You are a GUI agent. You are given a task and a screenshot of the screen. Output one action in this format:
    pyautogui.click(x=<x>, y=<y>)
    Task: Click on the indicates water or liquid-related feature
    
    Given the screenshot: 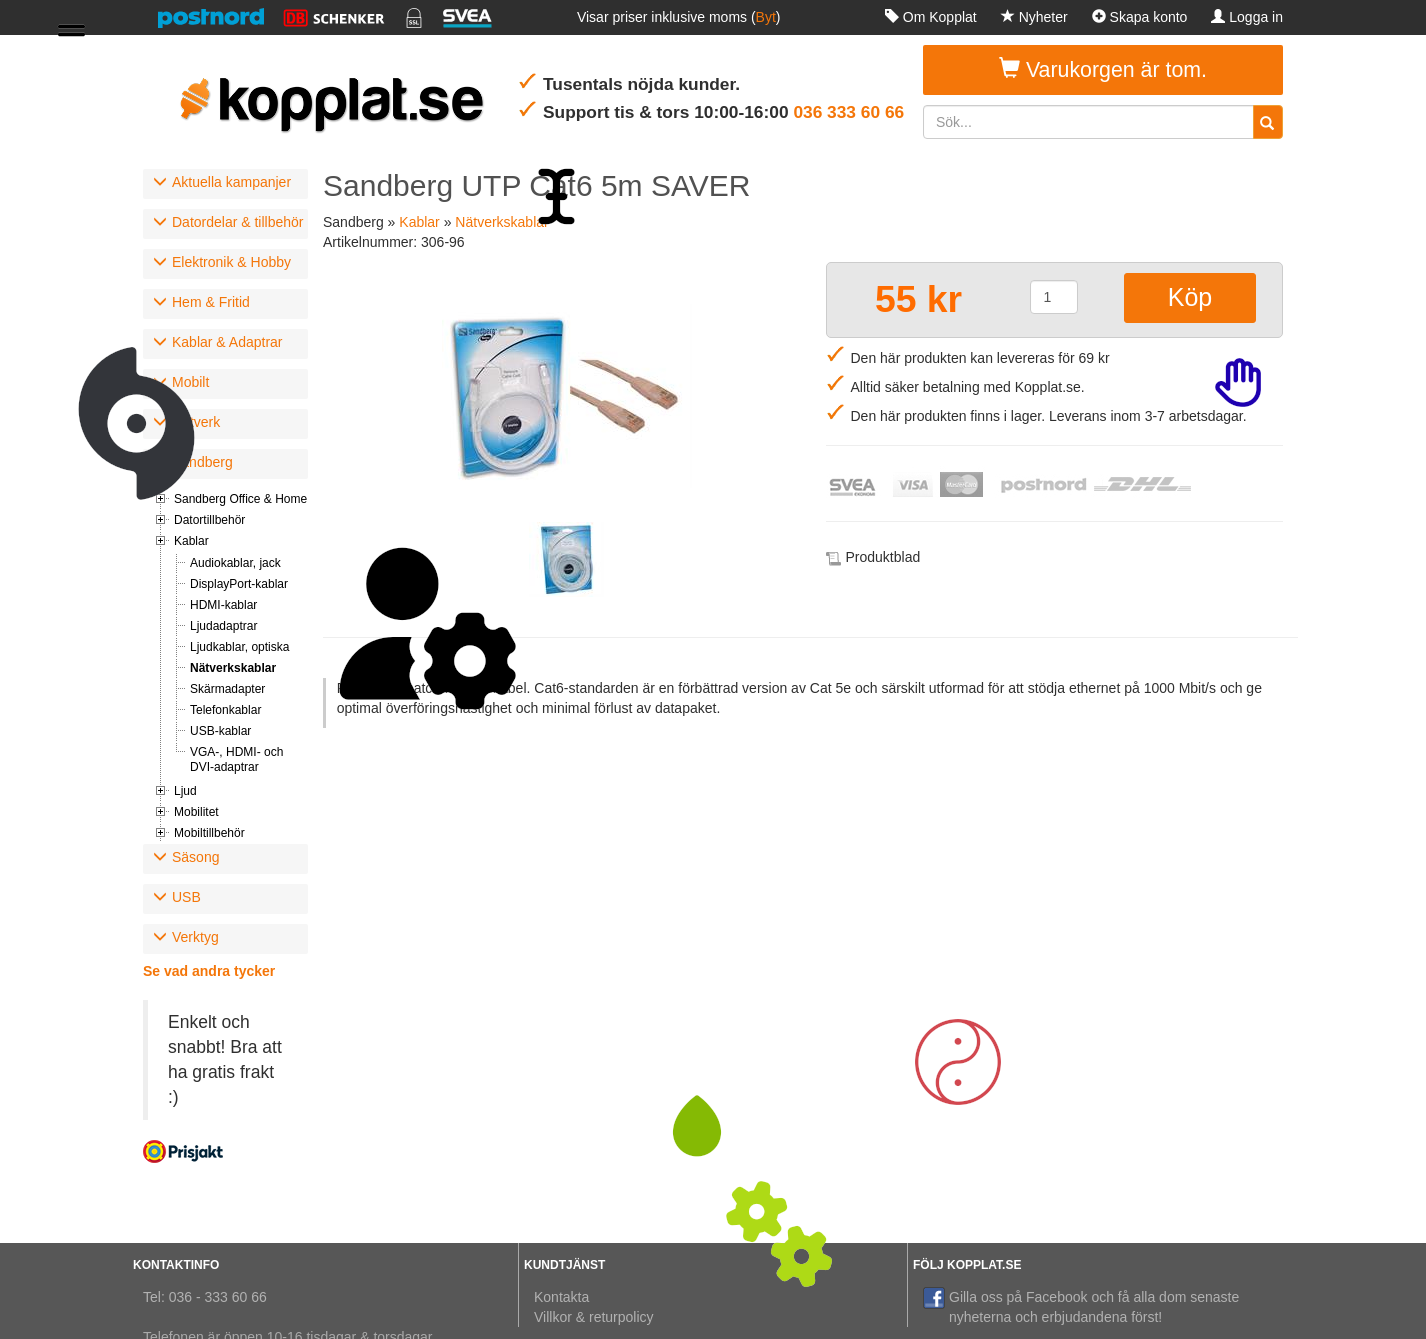 What is the action you would take?
    pyautogui.click(x=697, y=1128)
    